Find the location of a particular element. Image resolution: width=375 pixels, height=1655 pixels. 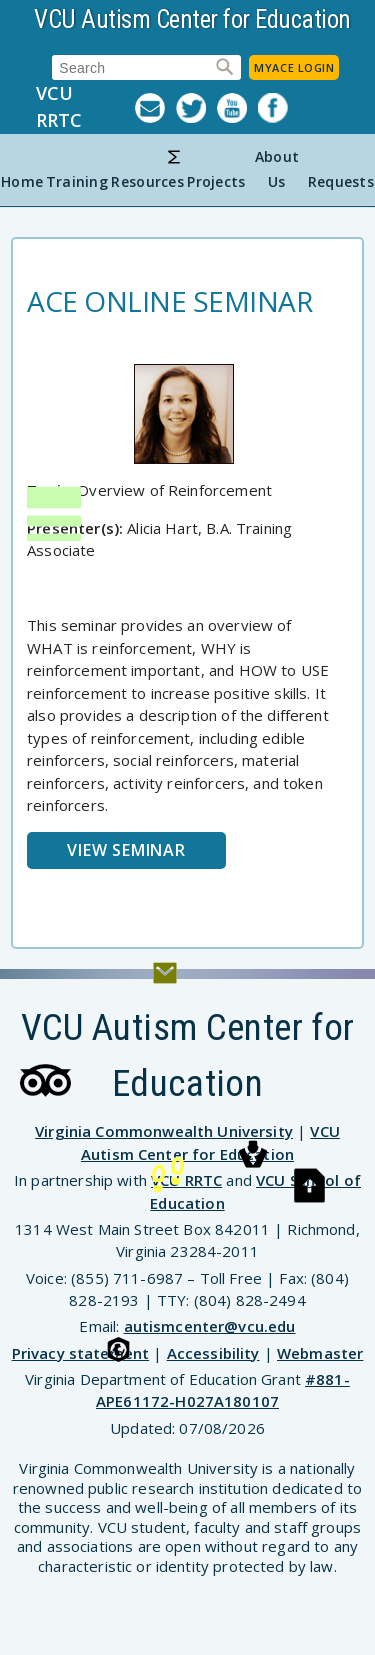

view walking directions or pedestrian route is located at coordinates (167, 1175).